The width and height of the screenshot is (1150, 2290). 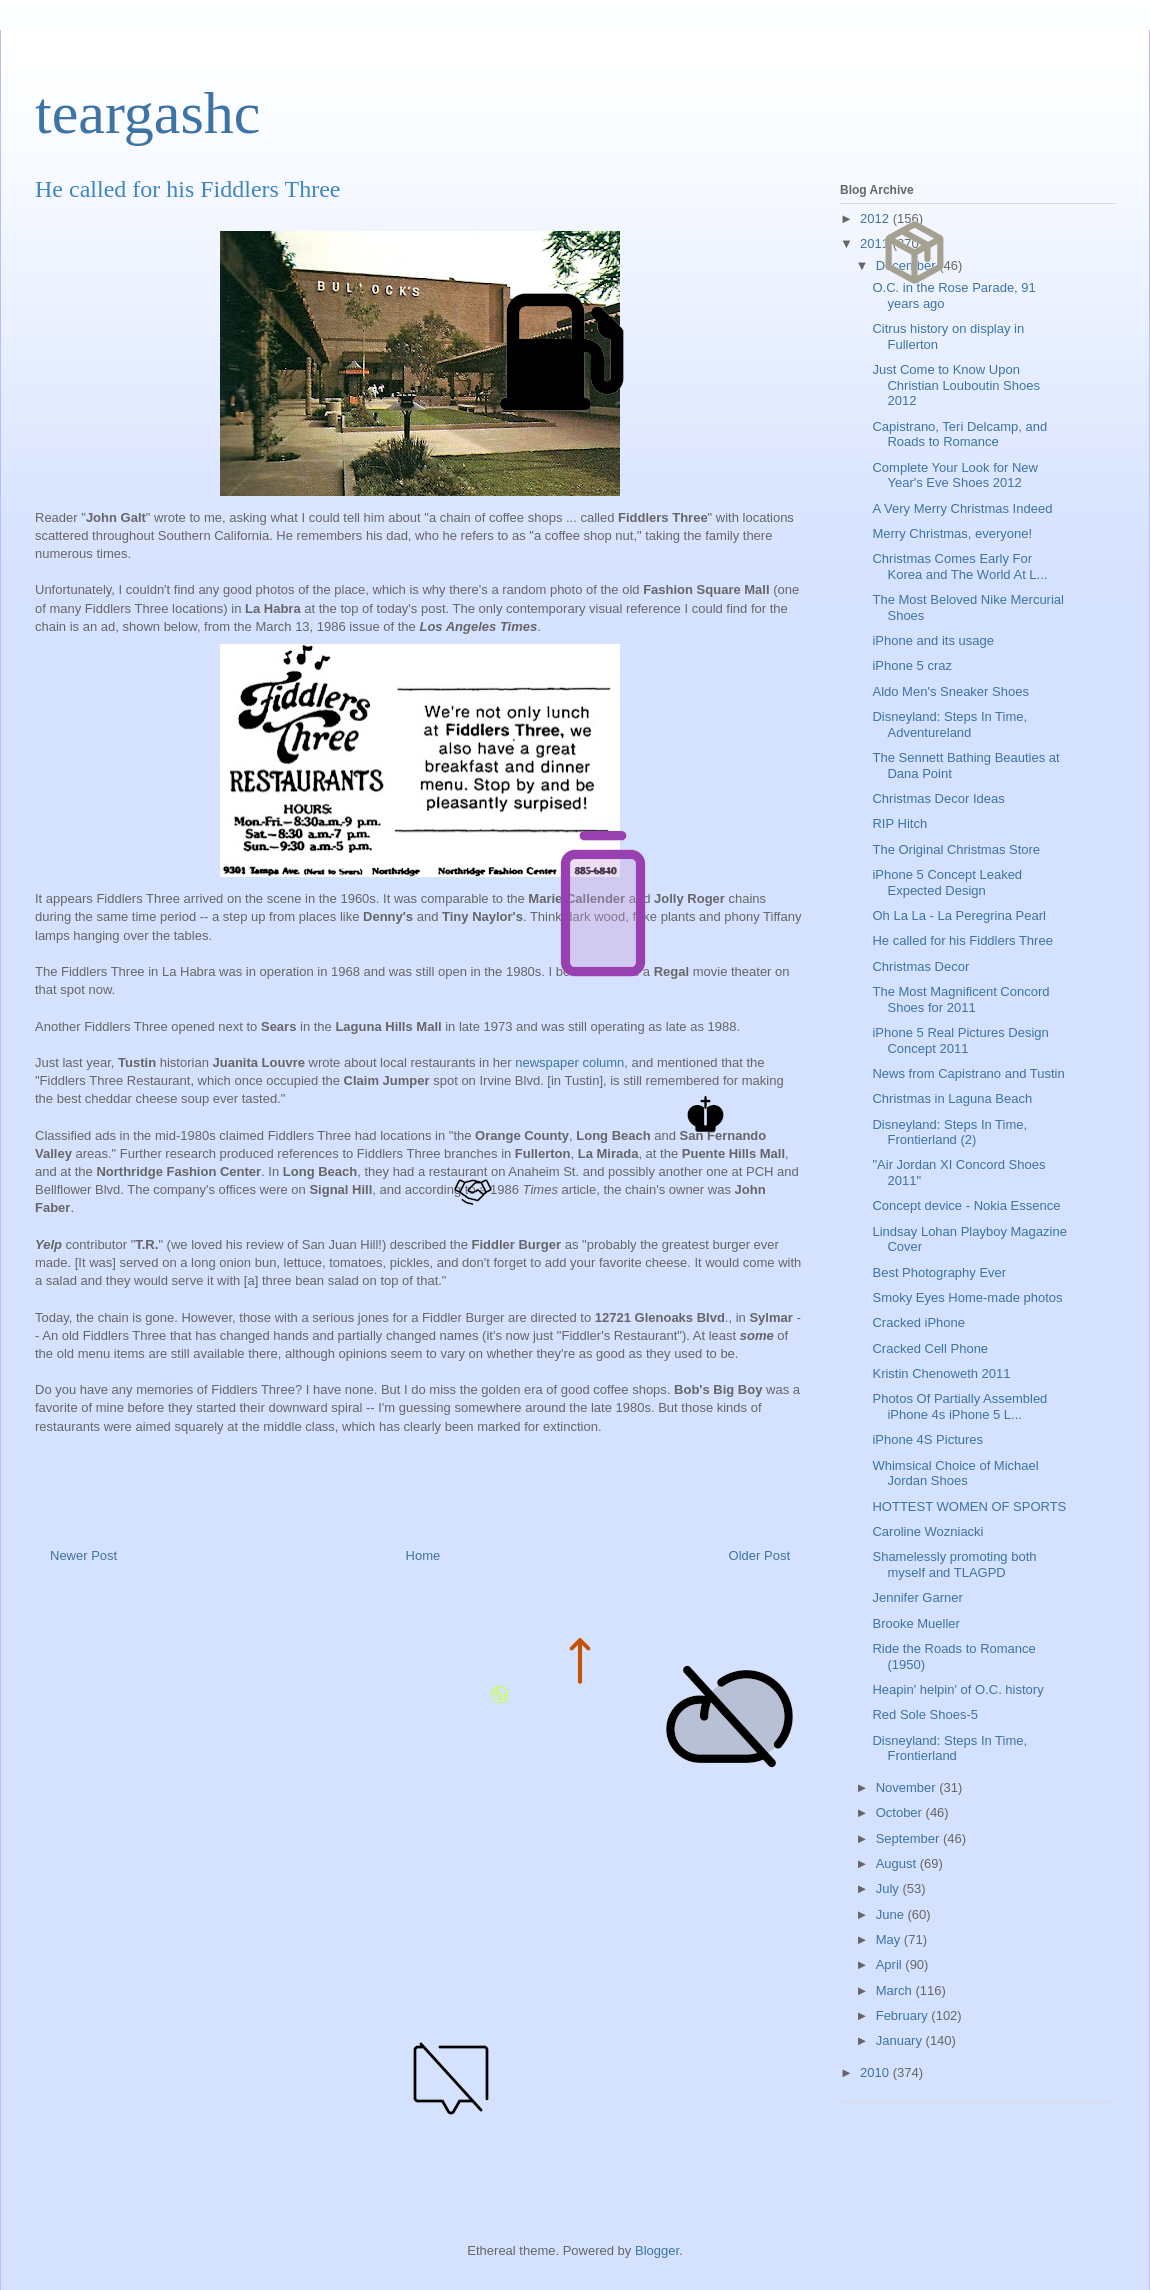 I want to click on indicates battery is completely drained, so click(x=603, y=906).